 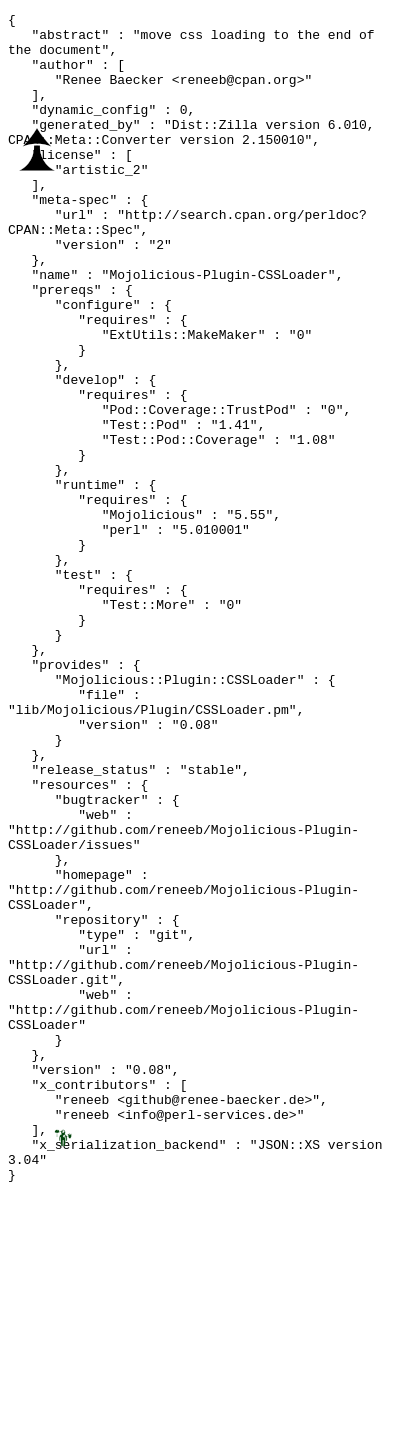 I want to click on view growth metrics or progress, so click(x=37, y=149).